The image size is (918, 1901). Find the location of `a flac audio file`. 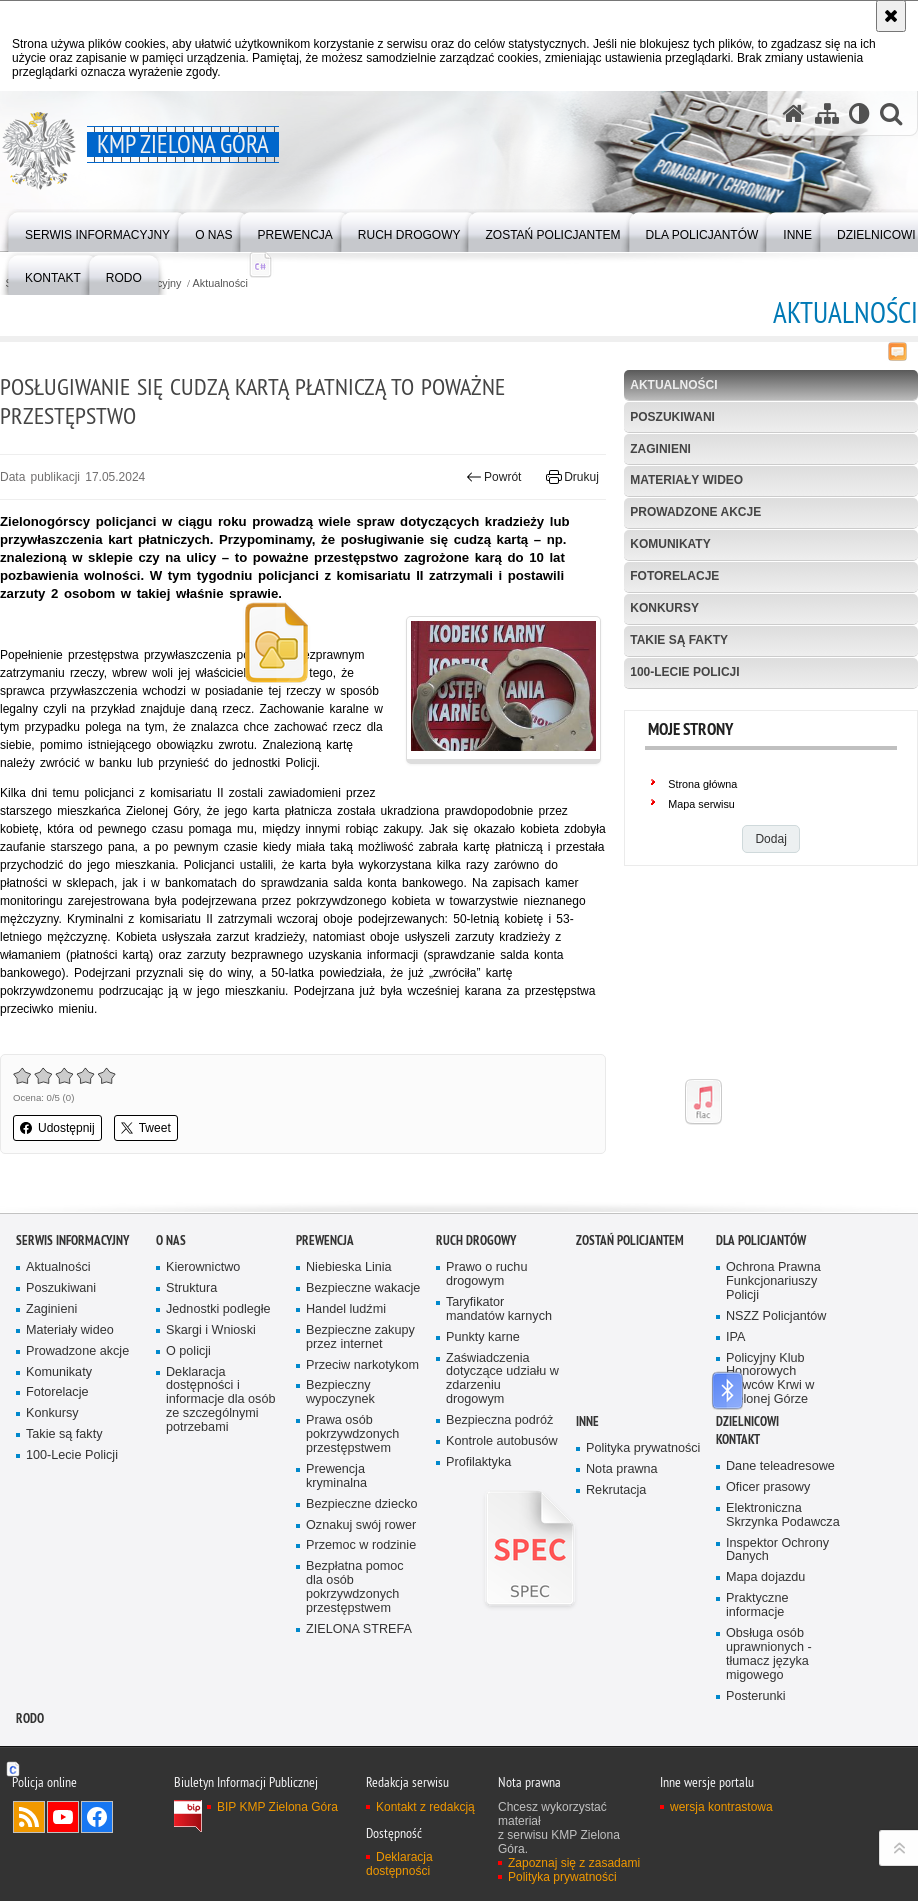

a flac audio file is located at coordinates (703, 1101).